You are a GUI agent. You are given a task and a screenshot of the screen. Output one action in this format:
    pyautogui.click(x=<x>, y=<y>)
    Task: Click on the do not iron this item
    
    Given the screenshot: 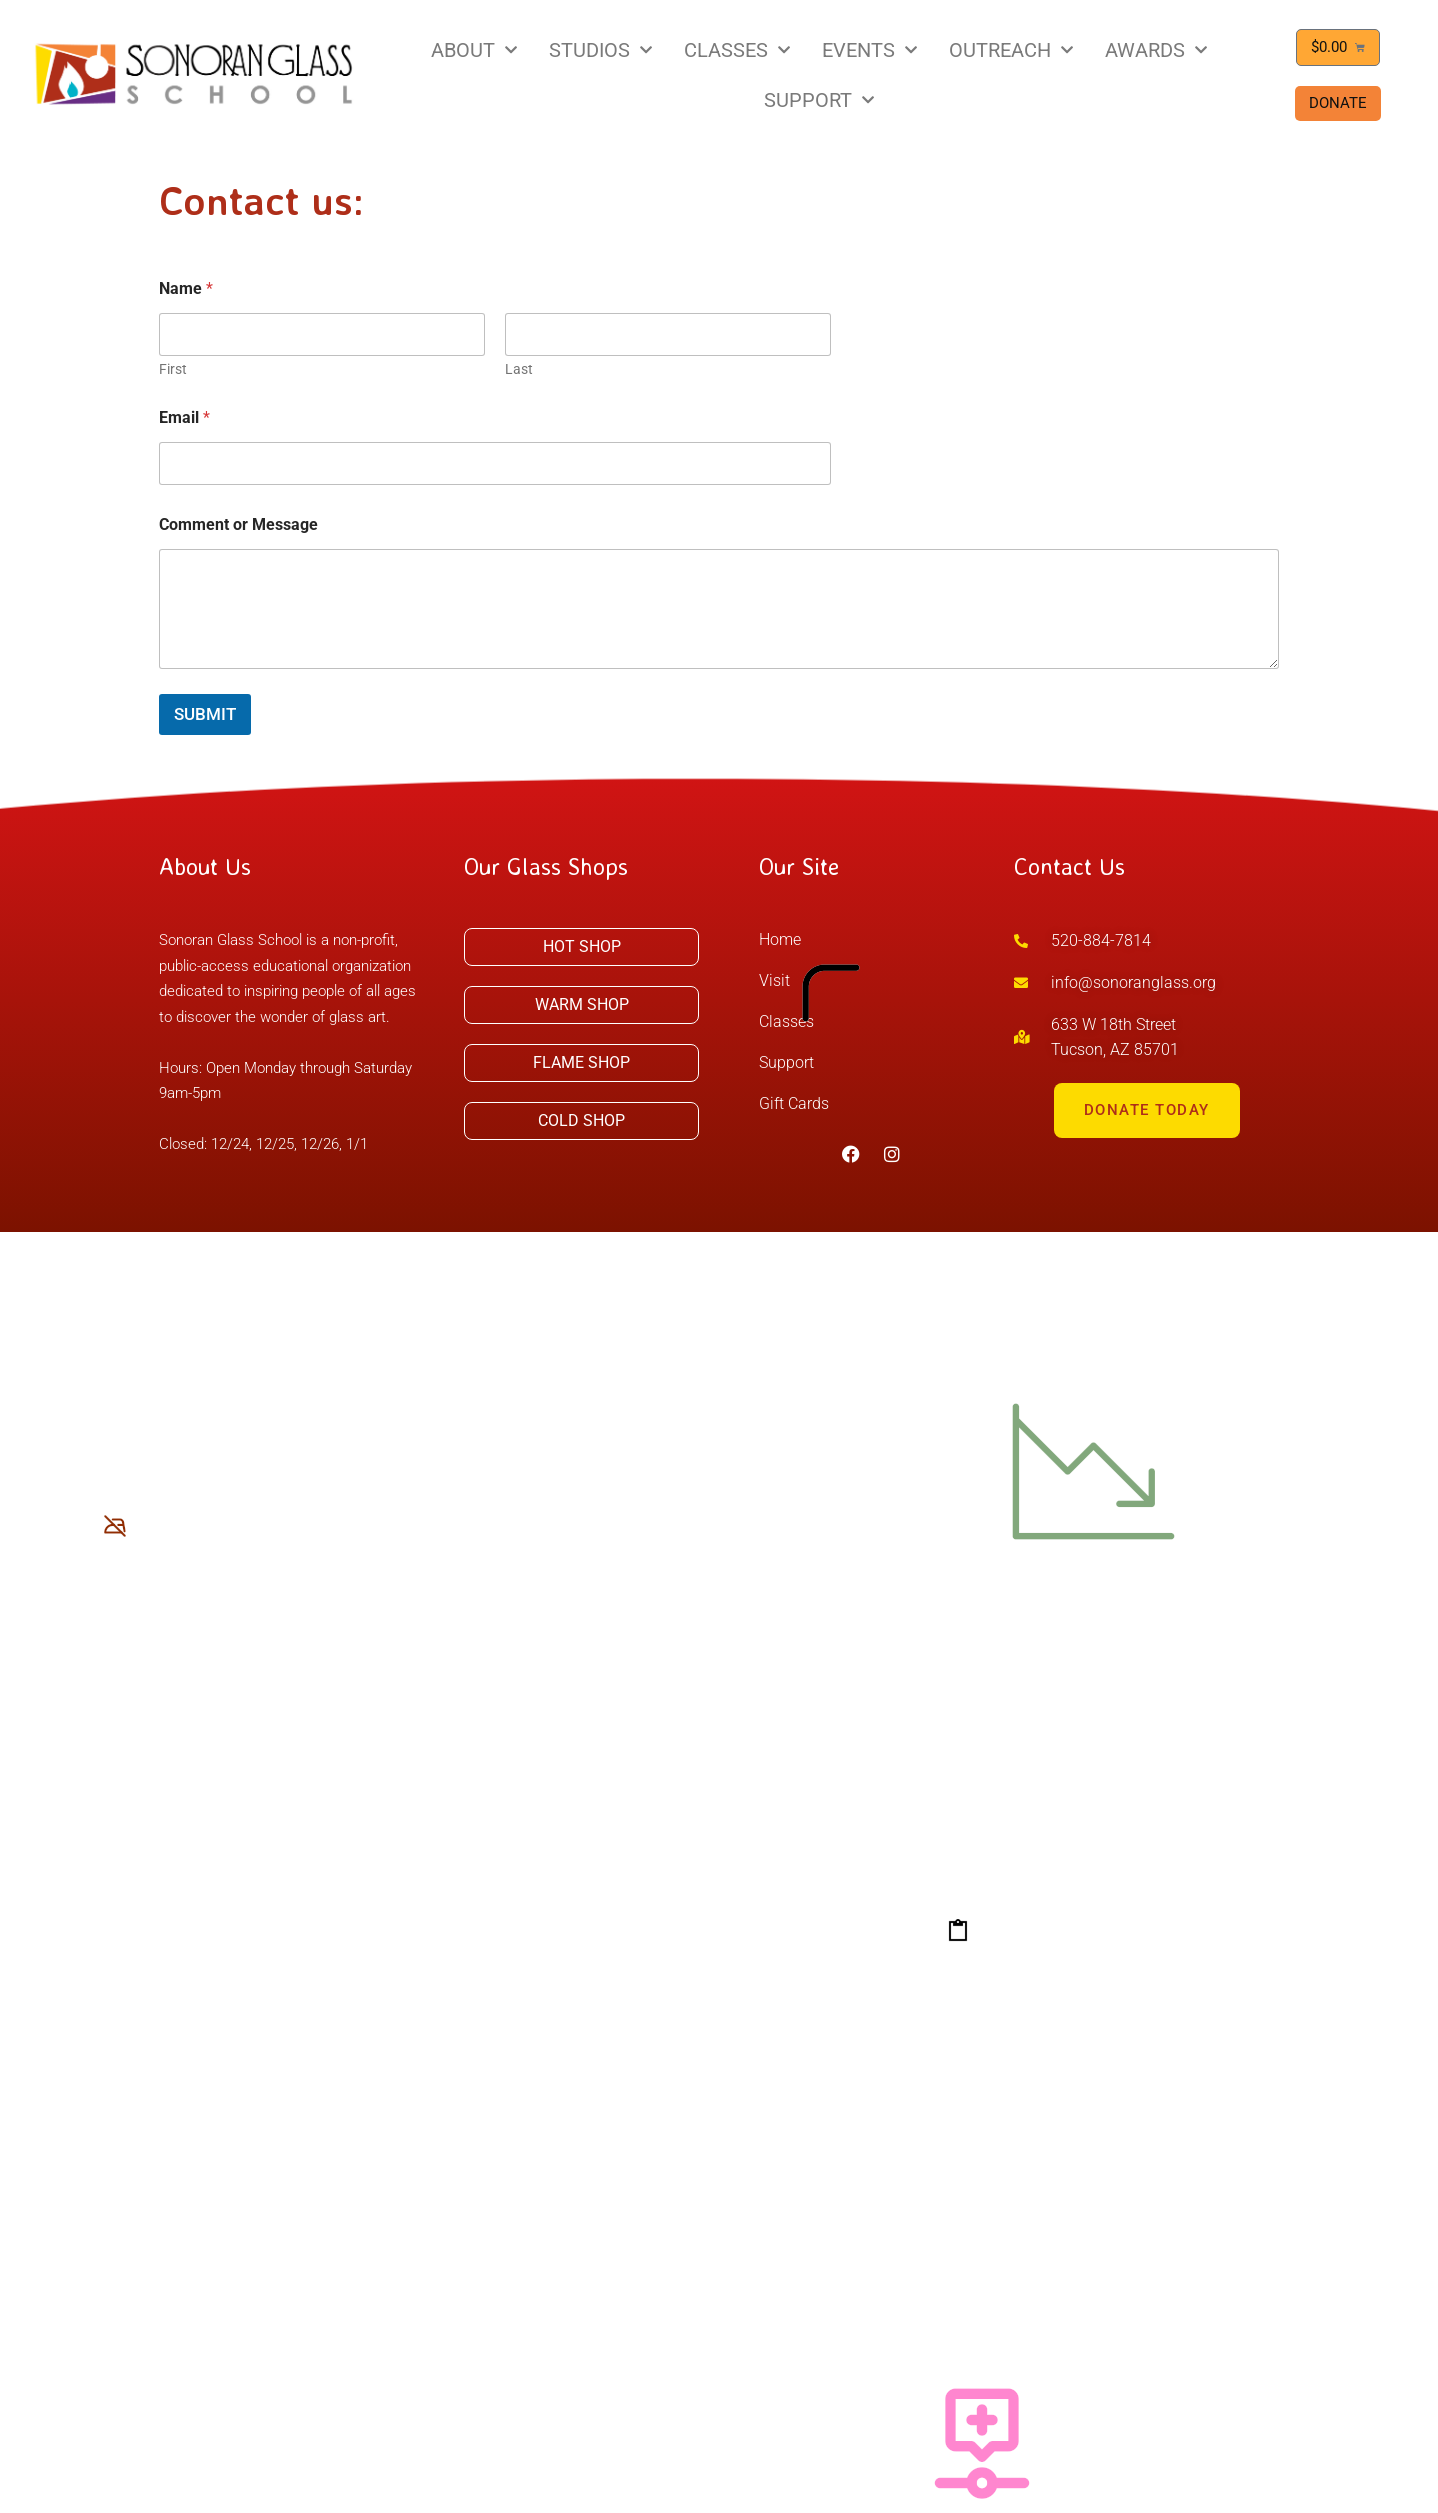 What is the action you would take?
    pyautogui.click(x=115, y=1526)
    